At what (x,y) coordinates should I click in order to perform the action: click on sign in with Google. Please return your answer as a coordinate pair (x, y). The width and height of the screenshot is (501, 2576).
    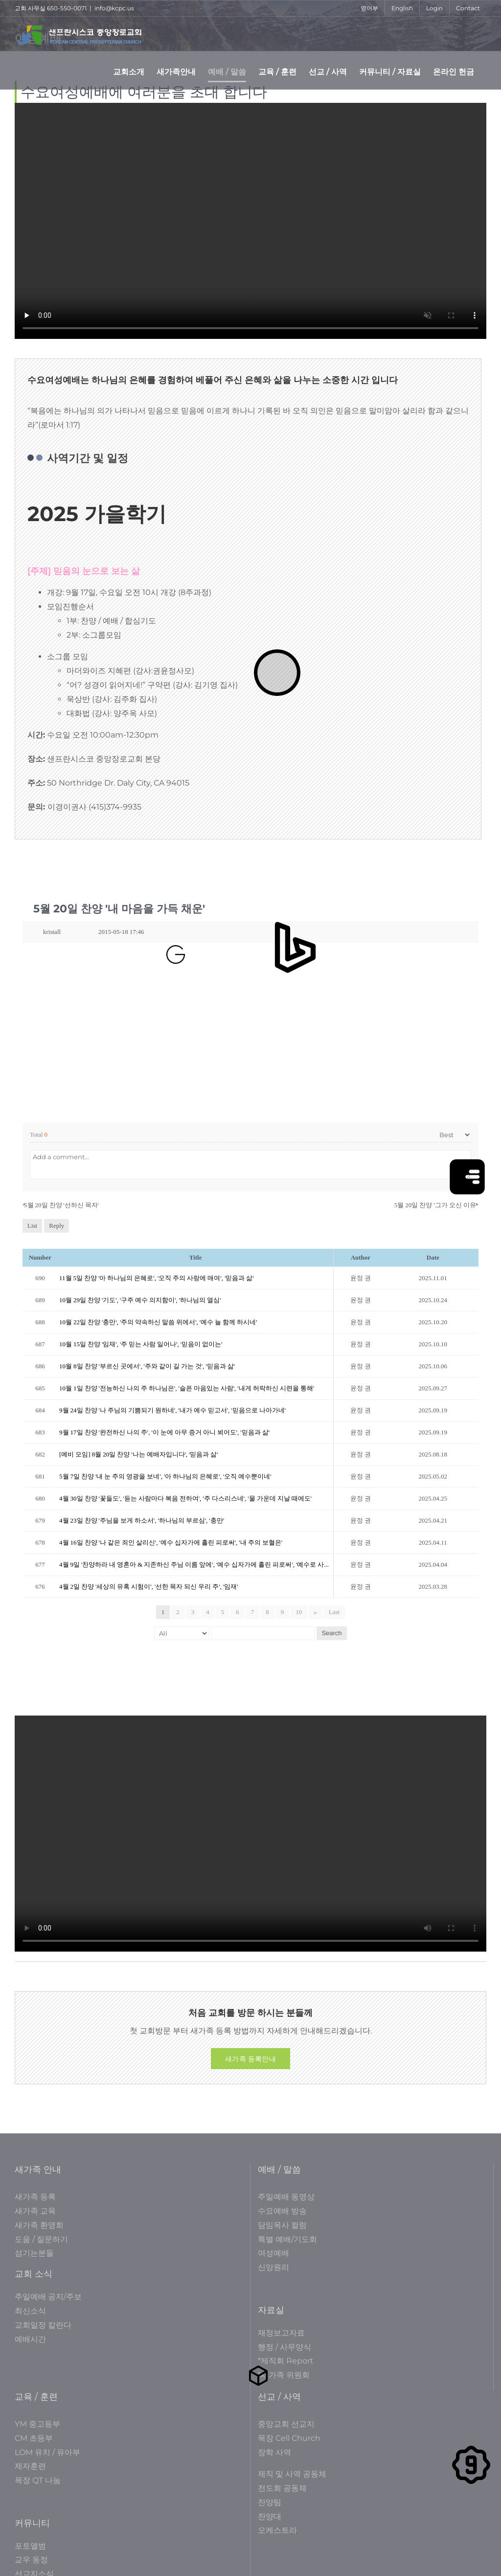
    Looking at the image, I should click on (176, 954).